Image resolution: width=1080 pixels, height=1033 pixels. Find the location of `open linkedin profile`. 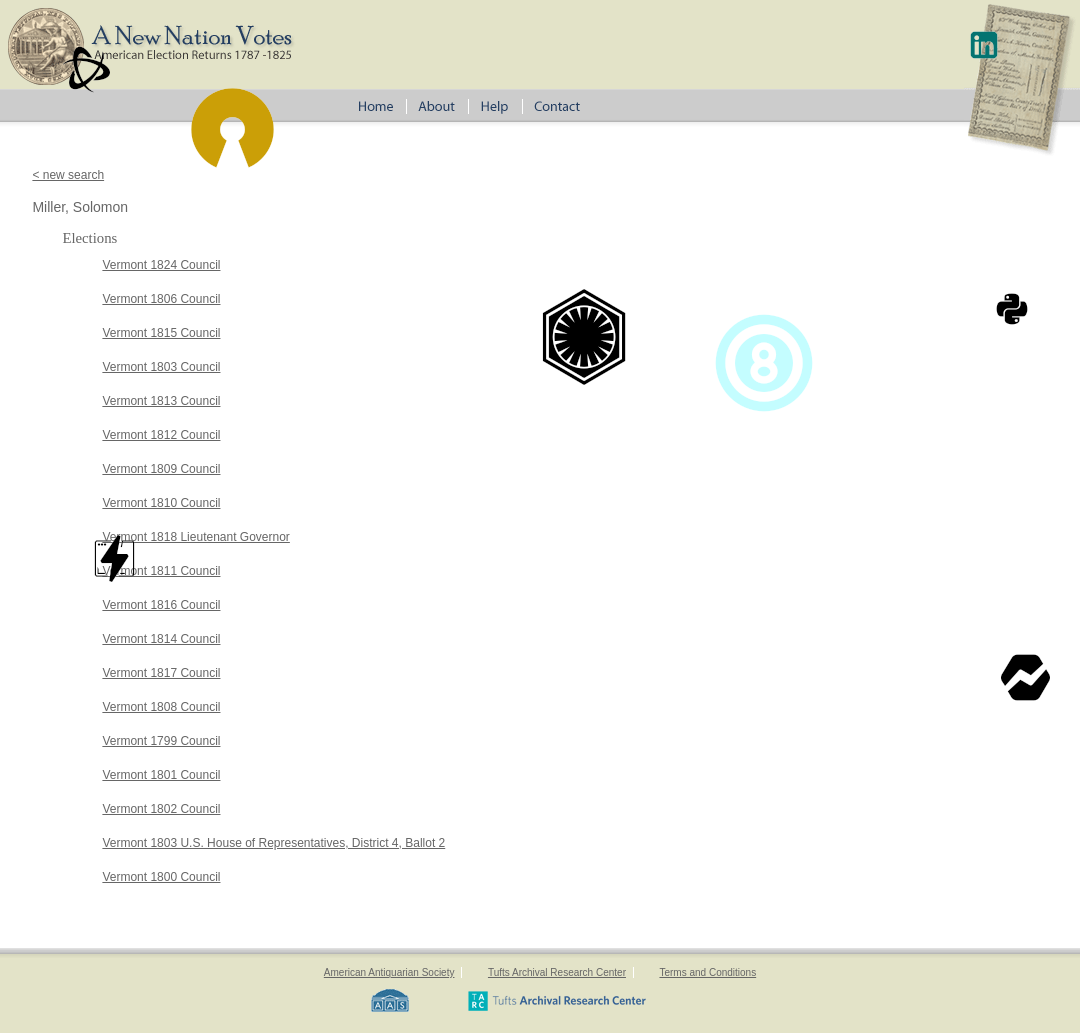

open linkedin profile is located at coordinates (984, 45).